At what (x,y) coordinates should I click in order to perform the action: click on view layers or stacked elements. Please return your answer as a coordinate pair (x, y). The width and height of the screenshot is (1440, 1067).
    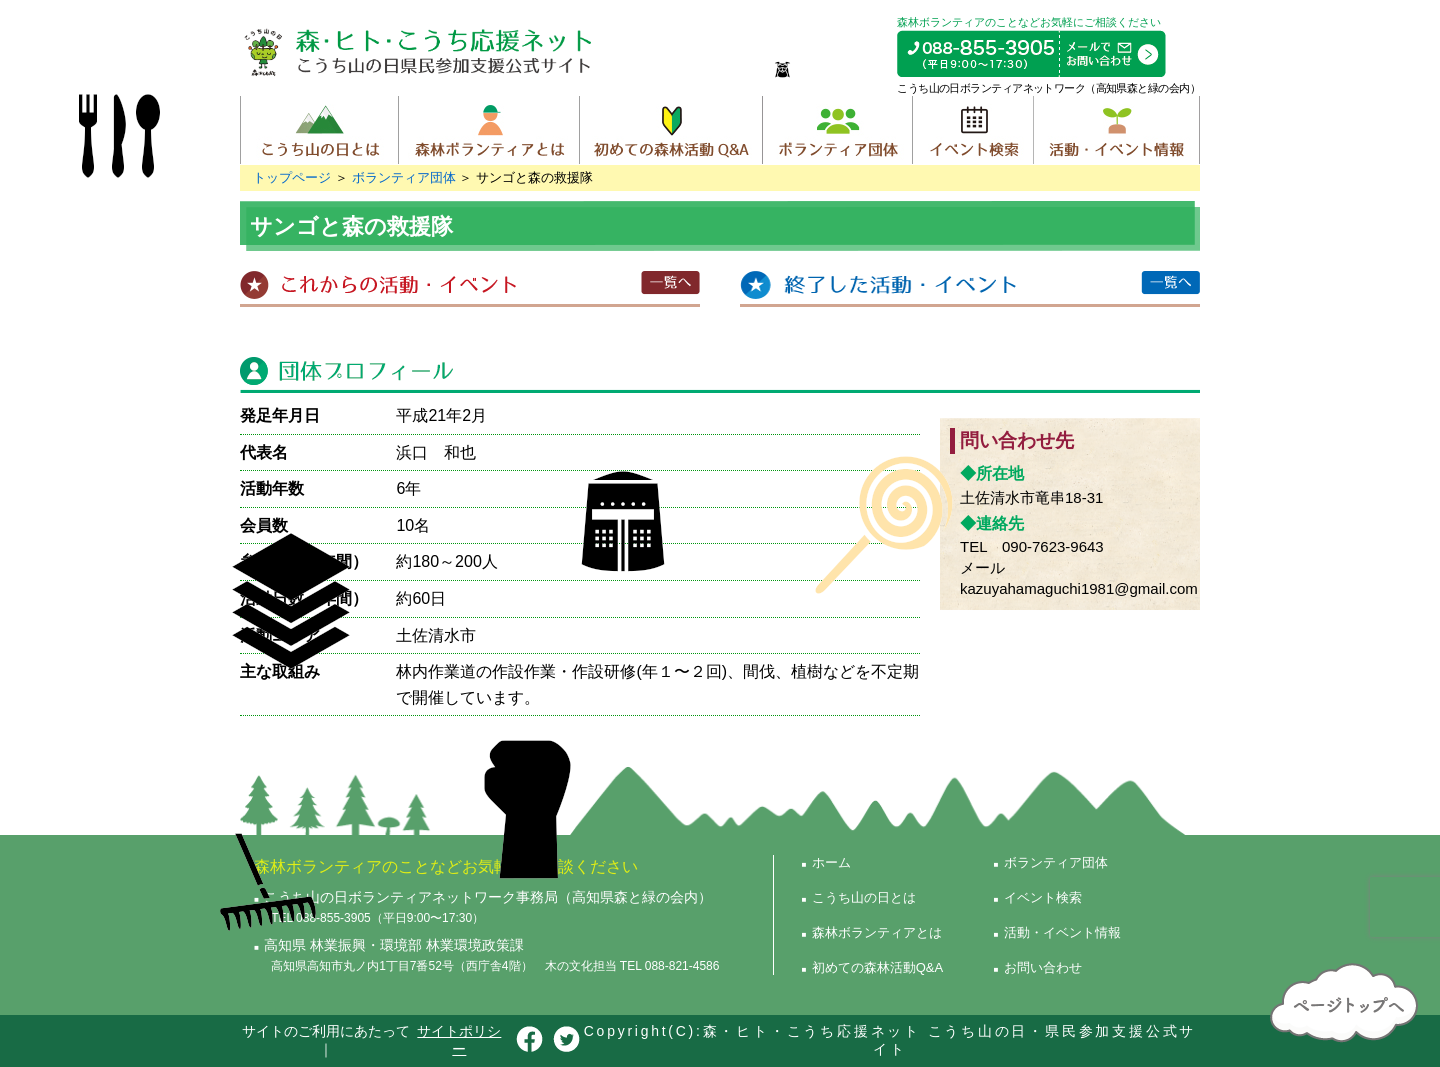
    Looking at the image, I should click on (291, 601).